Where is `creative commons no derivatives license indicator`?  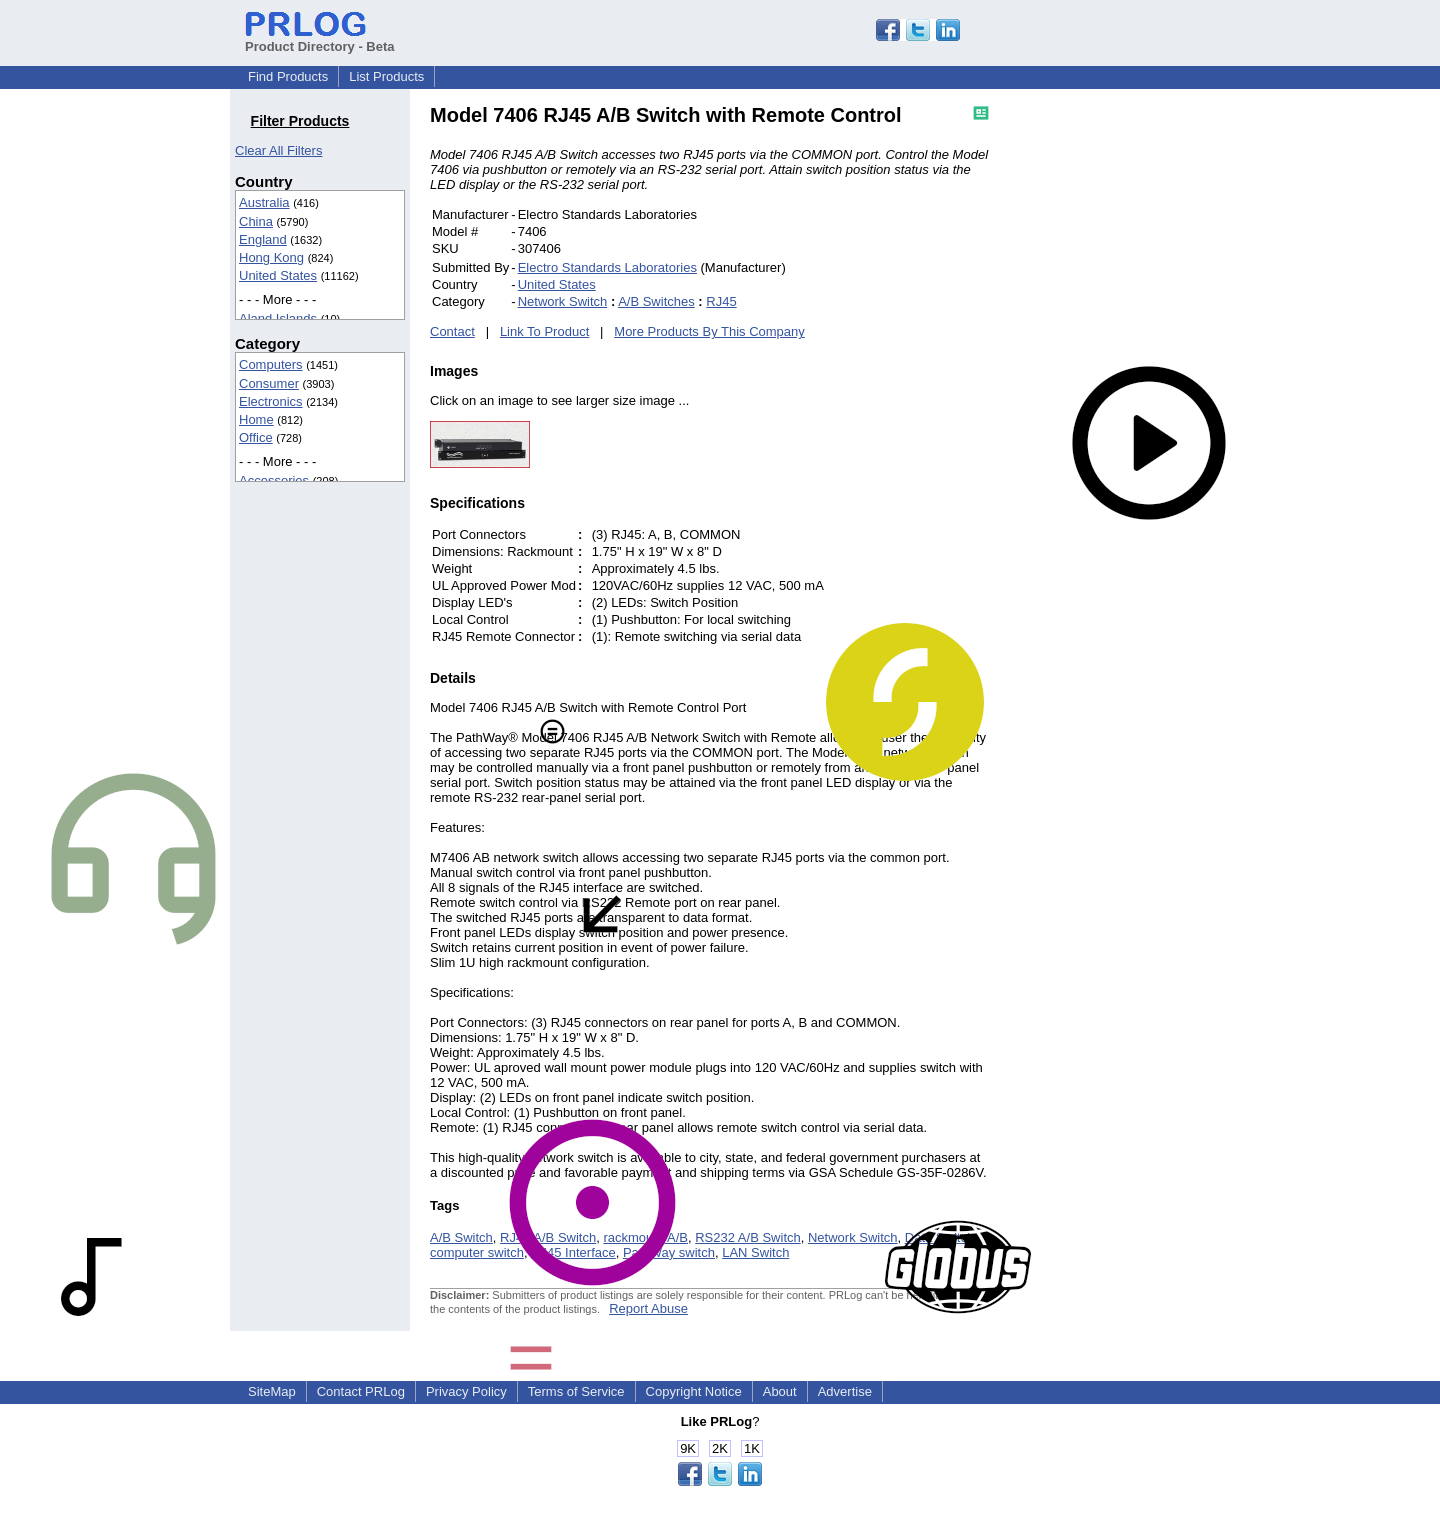 creative commons no derivatives license indicator is located at coordinates (552, 731).